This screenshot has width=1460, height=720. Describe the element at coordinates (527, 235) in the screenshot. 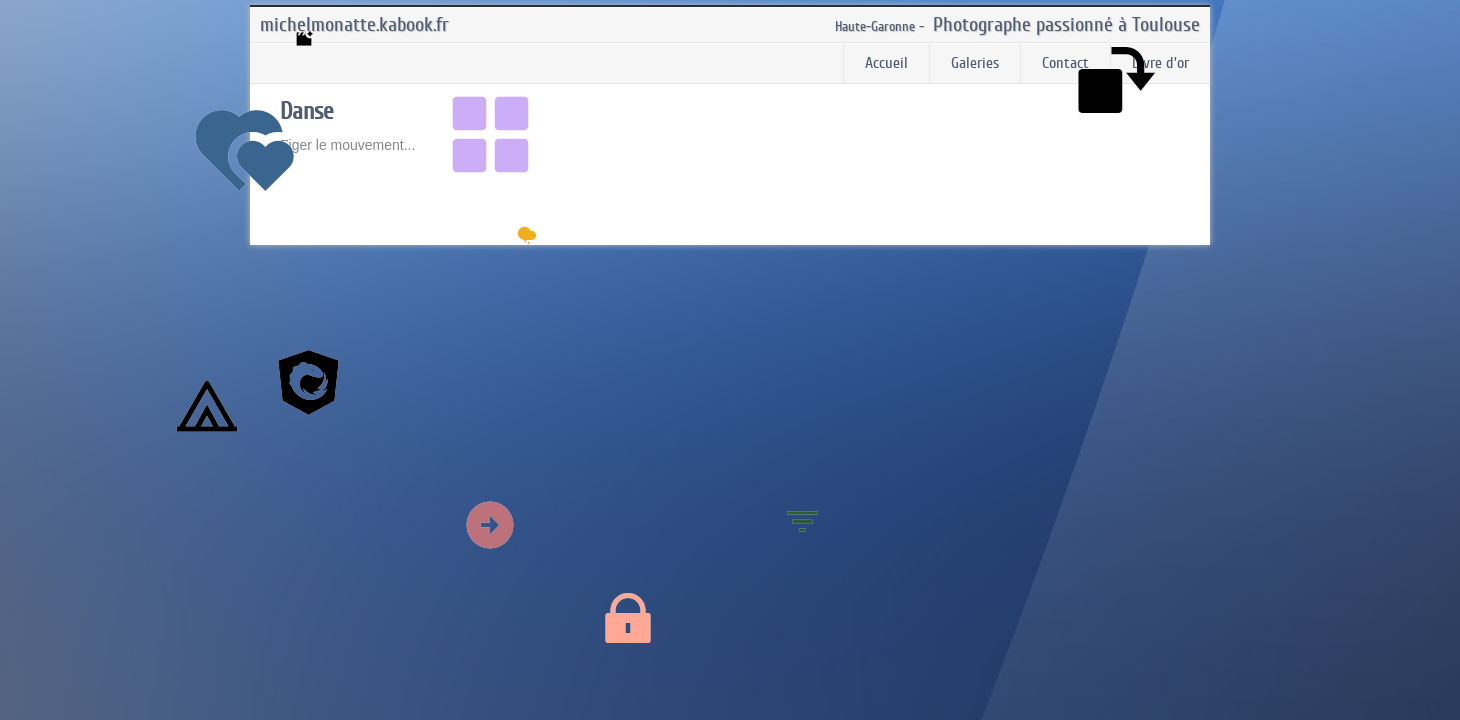

I see `indicates light rain or drizzle conditions` at that location.